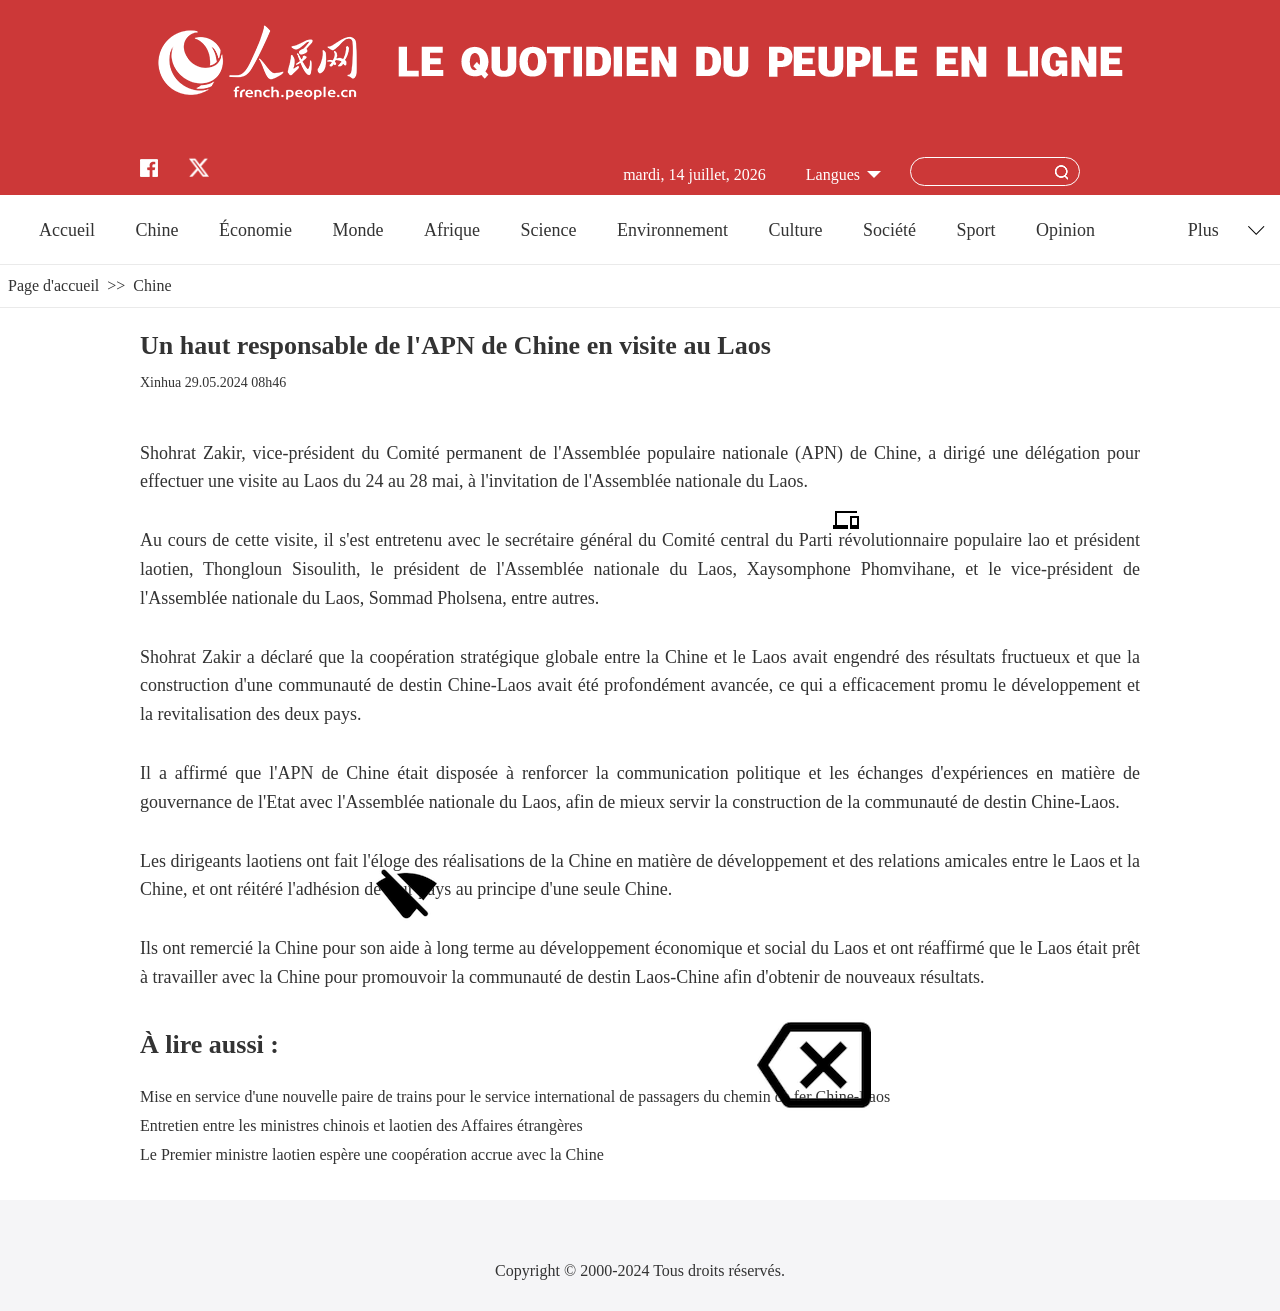  What do you see at coordinates (846, 520) in the screenshot?
I see `view connected devices` at bounding box center [846, 520].